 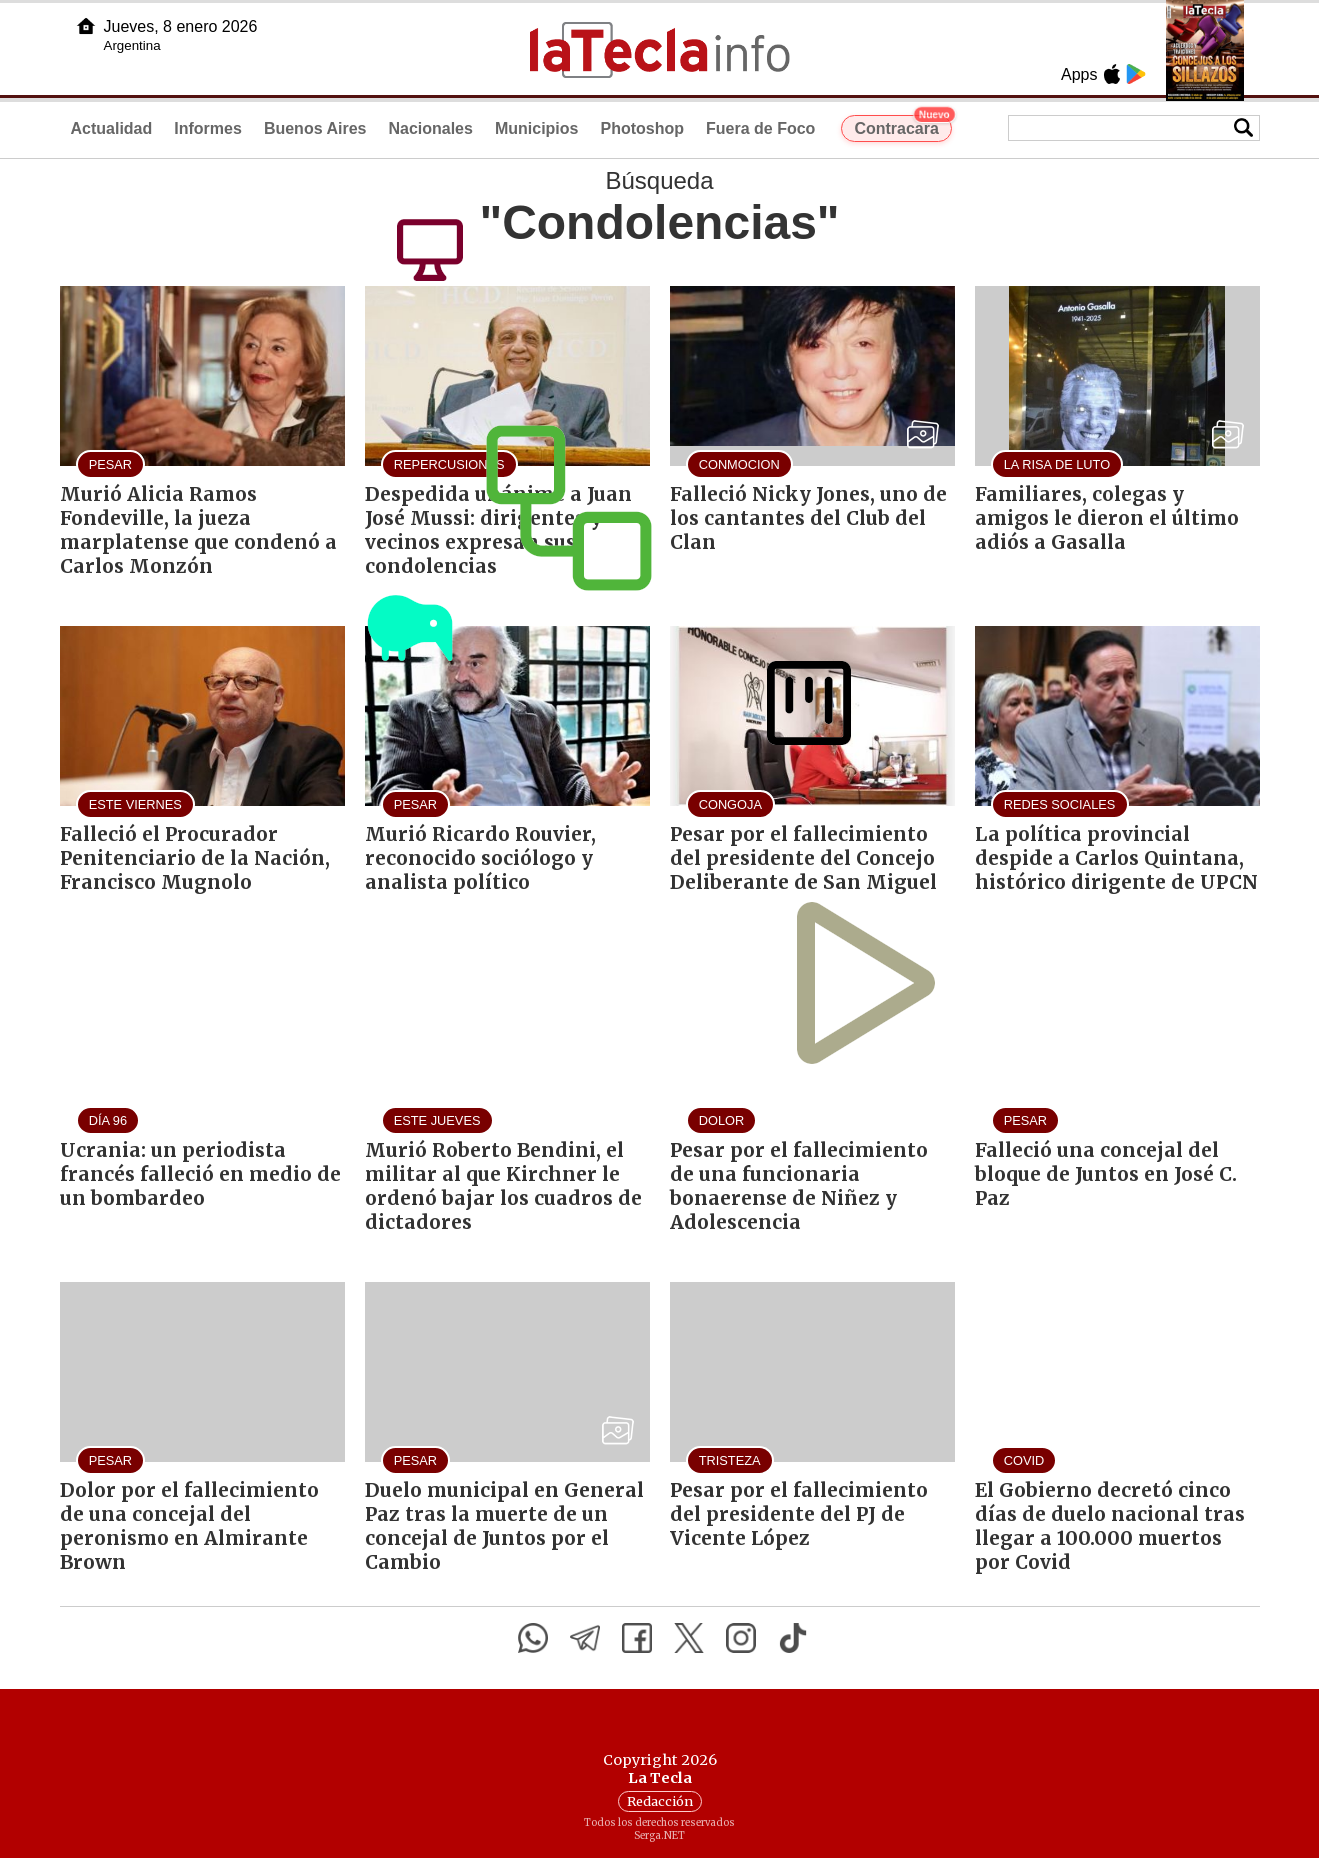 I want to click on view or manage automated workflows, so click(x=569, y=508).